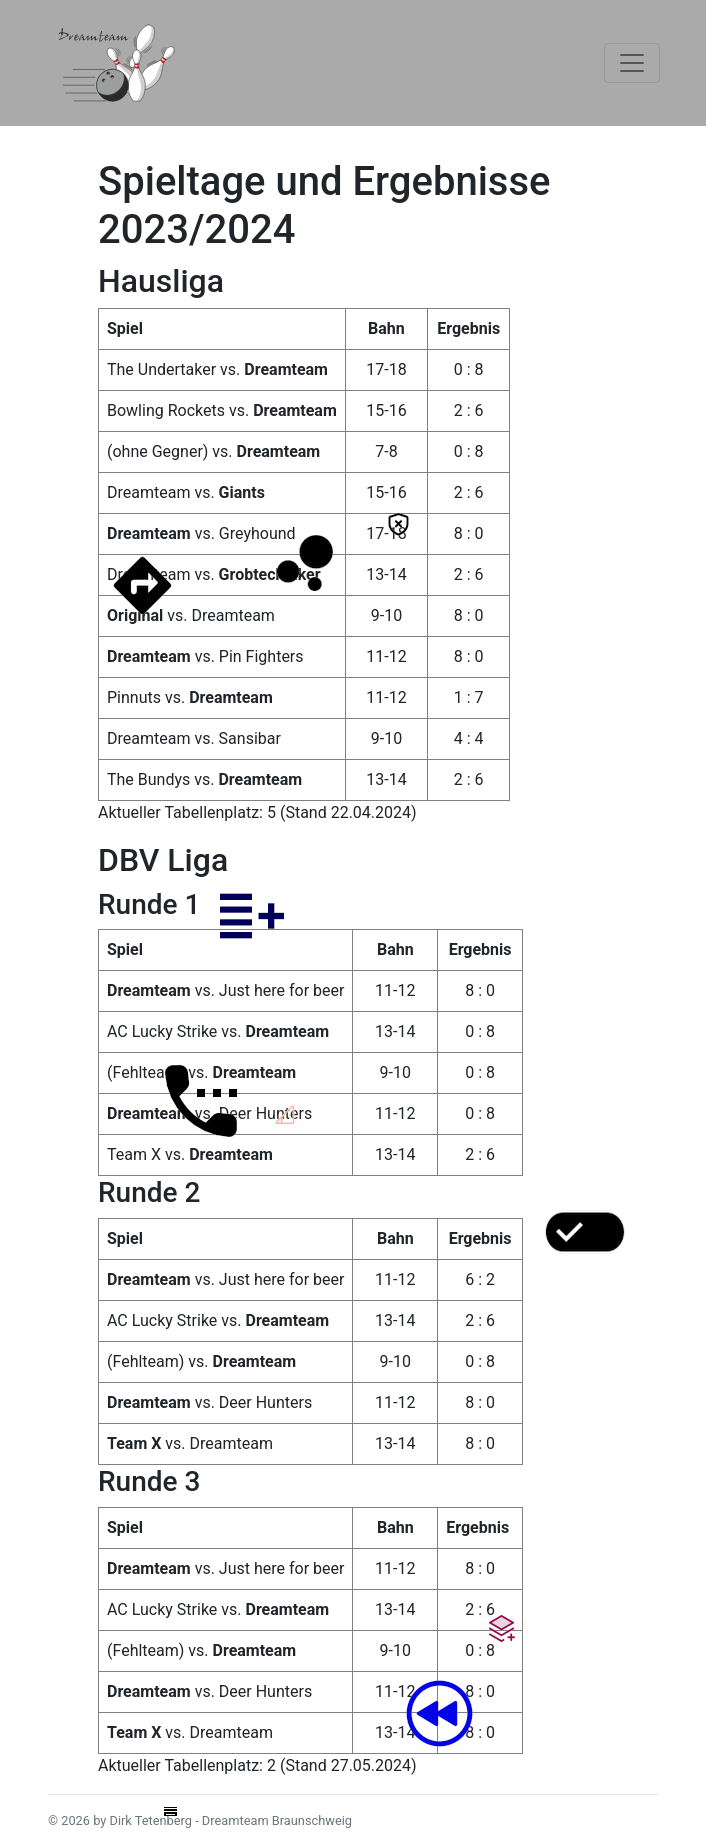 Image resolution: width=706 pixels, height=1846 pixels. I want to click on add a new item to the list, so click(252, 916).